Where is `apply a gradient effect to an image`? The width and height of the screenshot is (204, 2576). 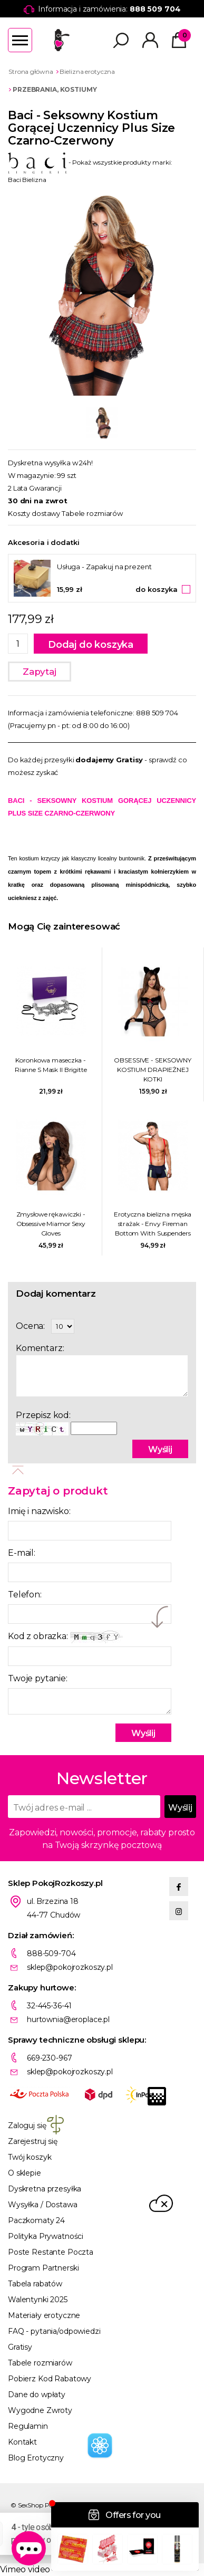
apply a gradient effect to an image is located at coordinates (157, 2096).